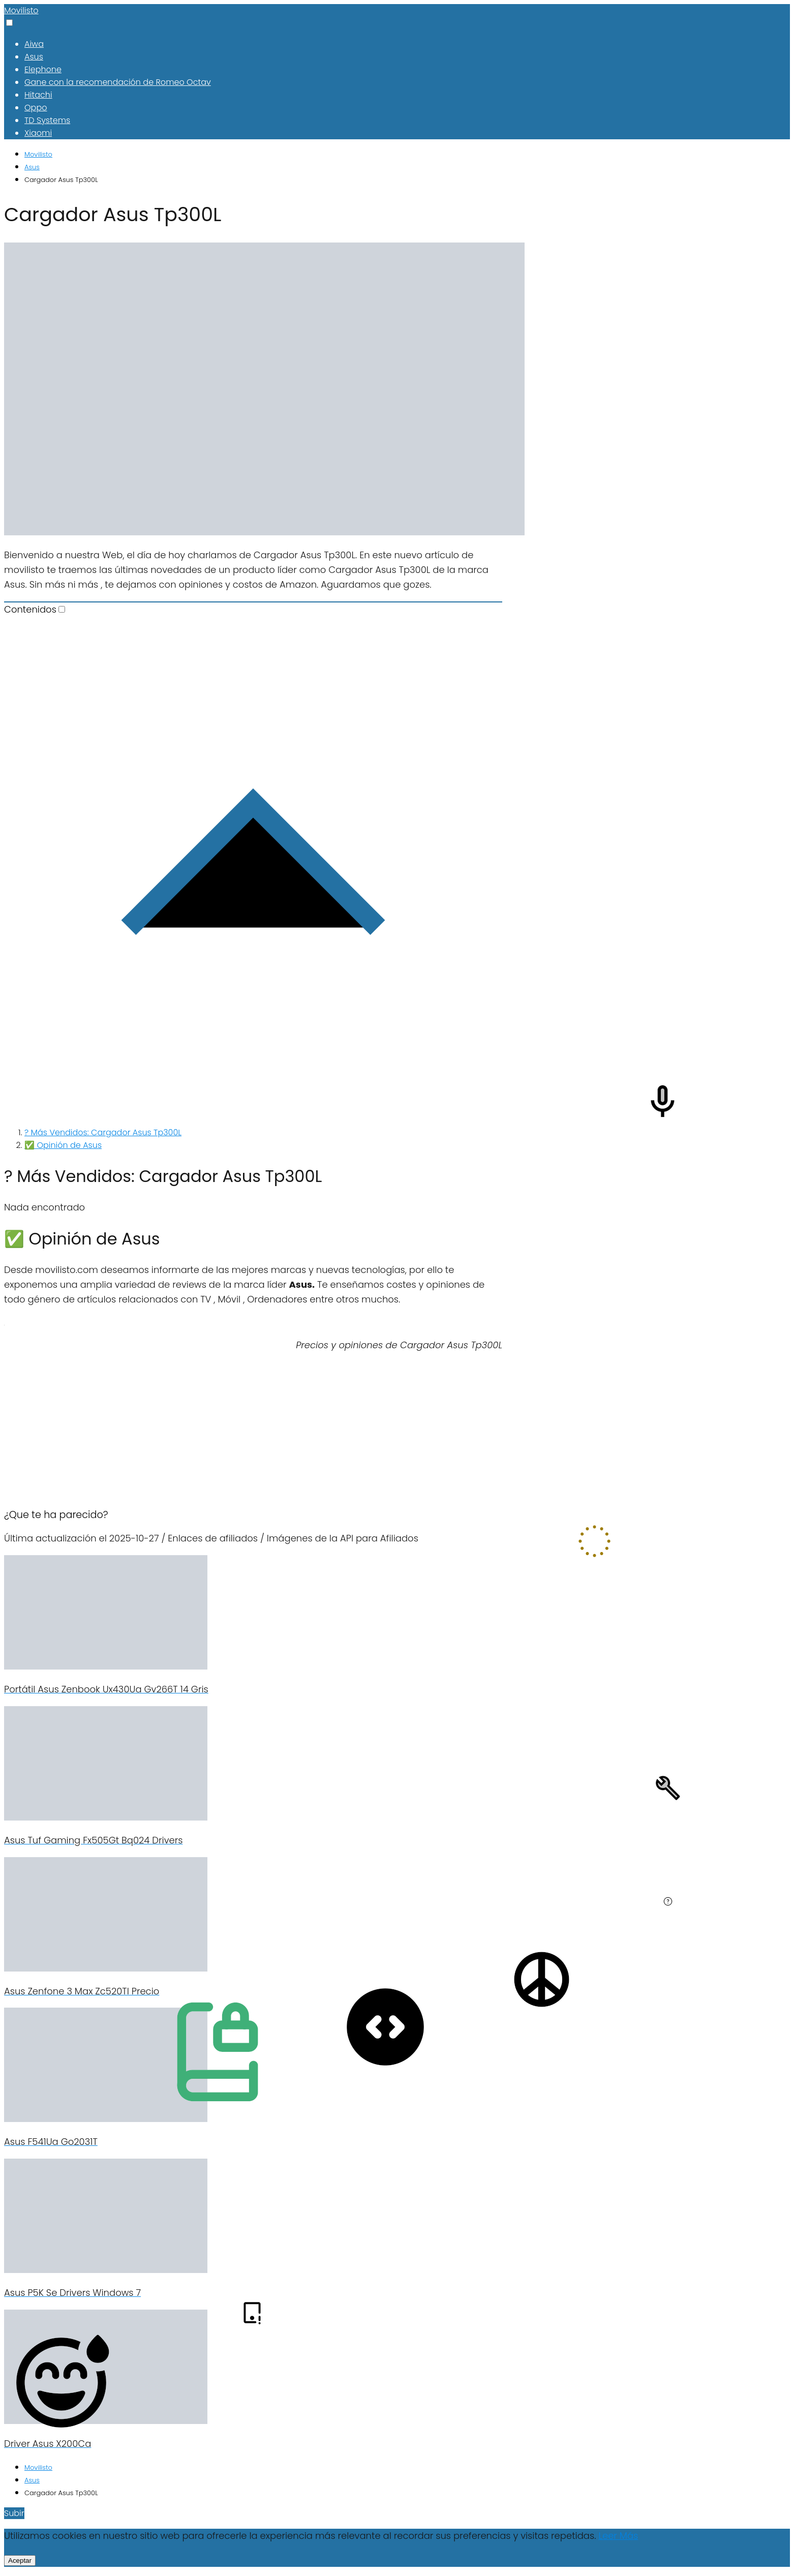 This screenshot has height=2576, width=794. What do you see at coordinates (61, 2382) in the screenshot?
I see `react with a nervous or relieved expression` at bounding box center [61, 2382].